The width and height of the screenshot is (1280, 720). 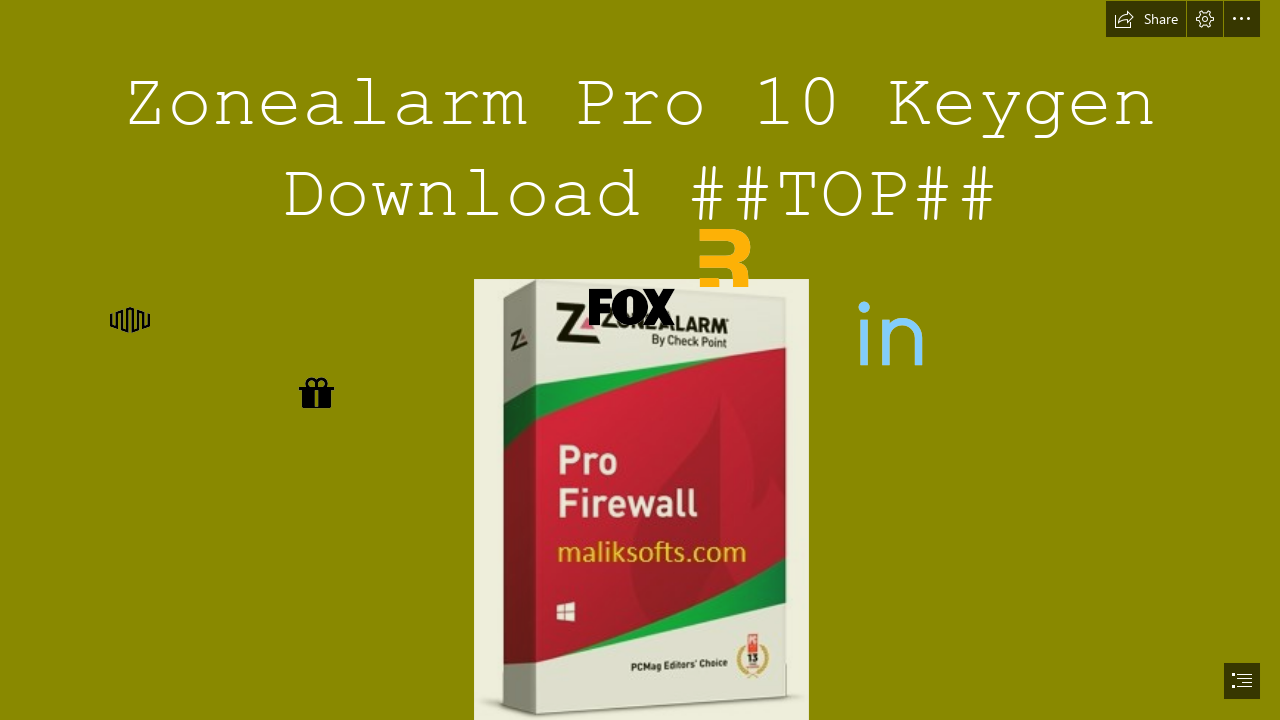 What do you see at coordinates (725, 258) in the screenshot?
I see `remix framework logo` at bounding box center [725, 258].